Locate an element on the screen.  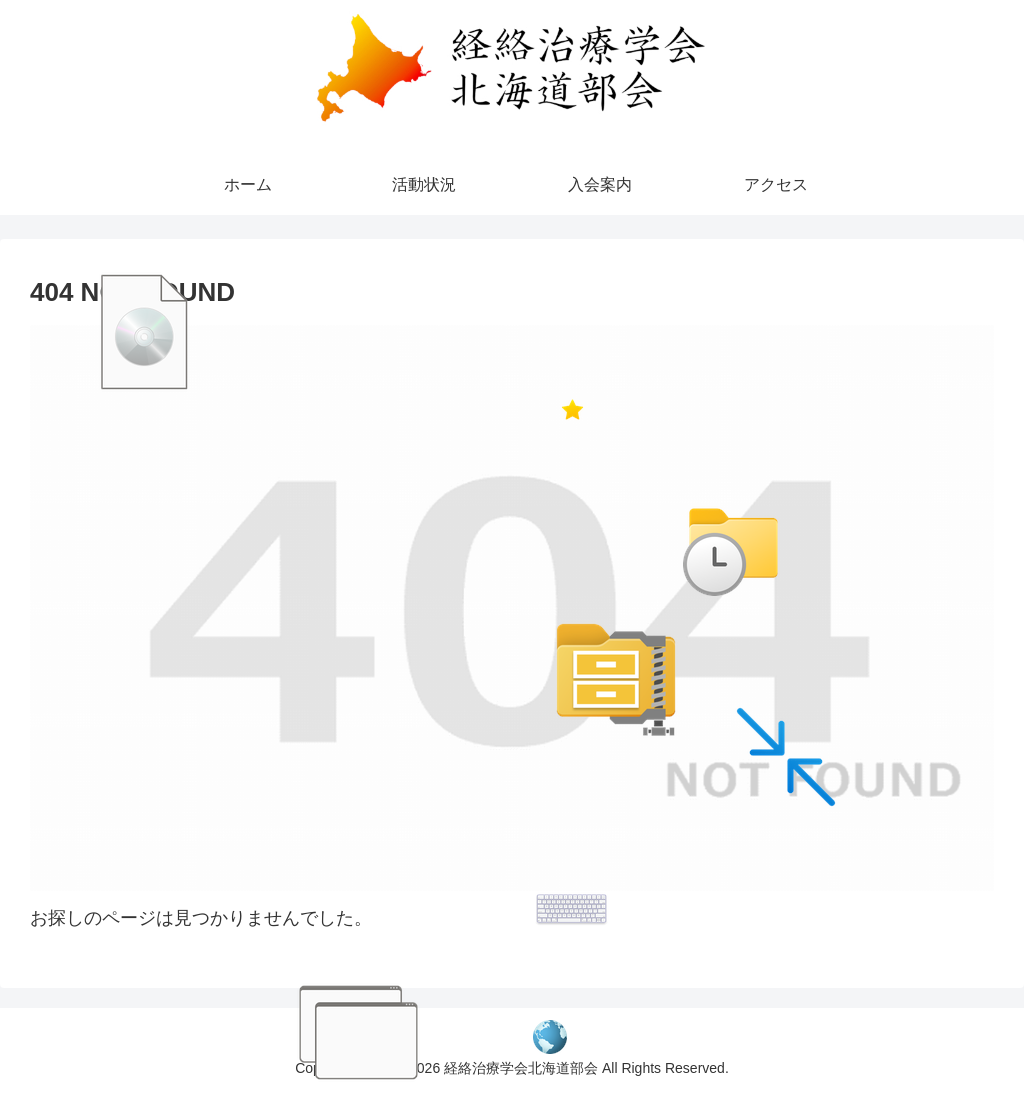
connect a wireless bluetooth keyboard is located at coordinates (571, 908).